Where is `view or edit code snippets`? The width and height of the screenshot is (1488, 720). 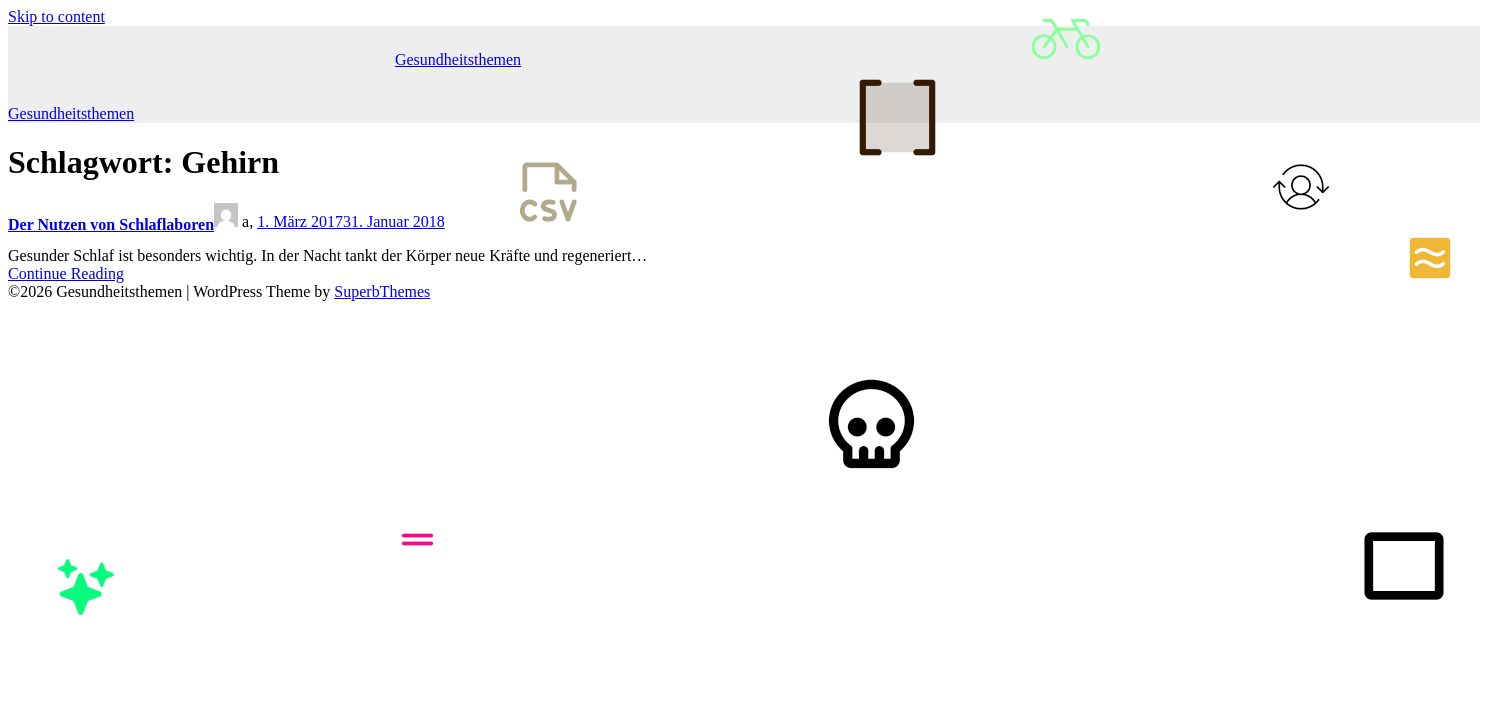
view or edit code snippets is located at coordinates (897, 117).